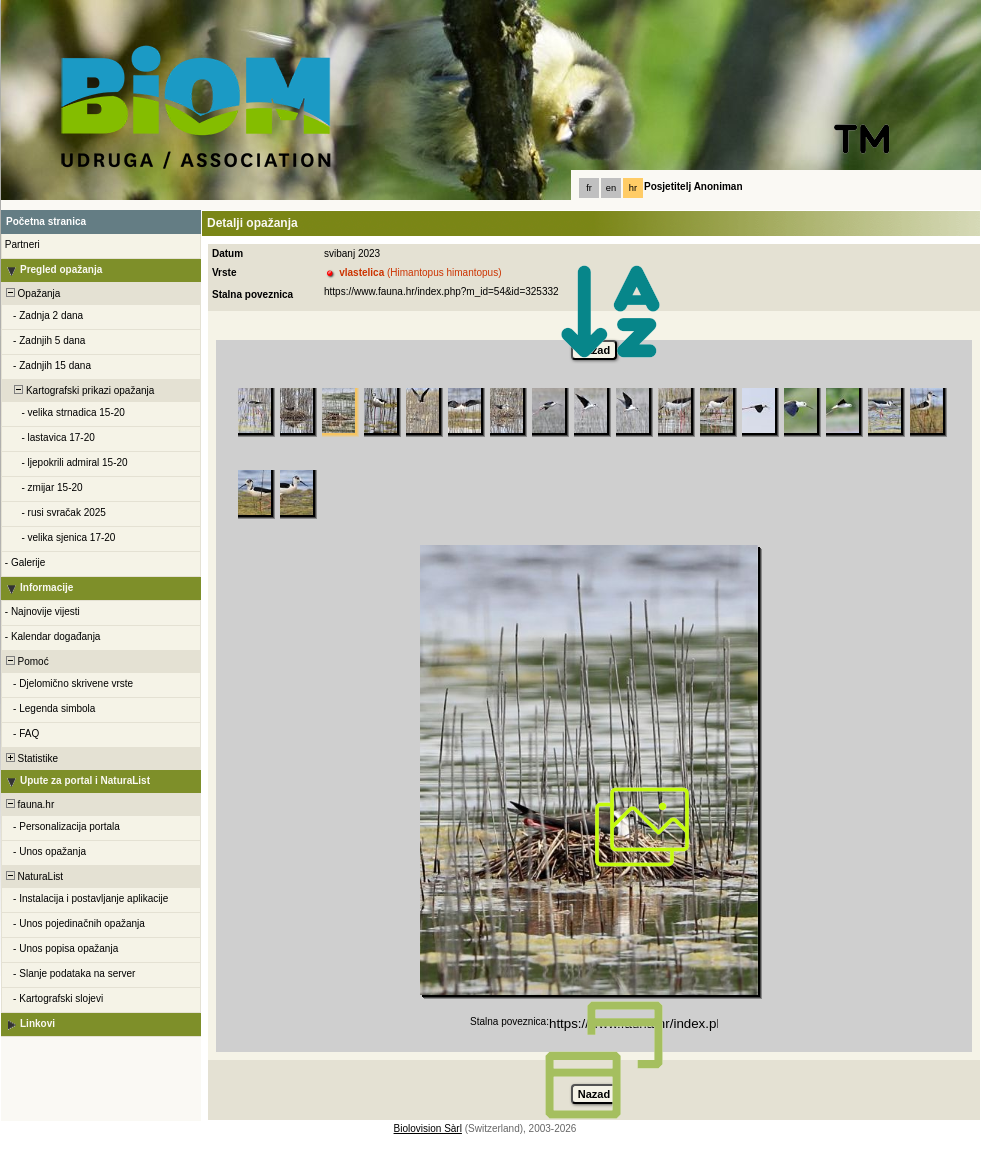 Image resolution: width=981 pixels, height=1170 pixels. What do you see at coordinates (863, 139) in the screenshot?
I see `indicates trademarked content or branding` at bounding box center [863, 139].